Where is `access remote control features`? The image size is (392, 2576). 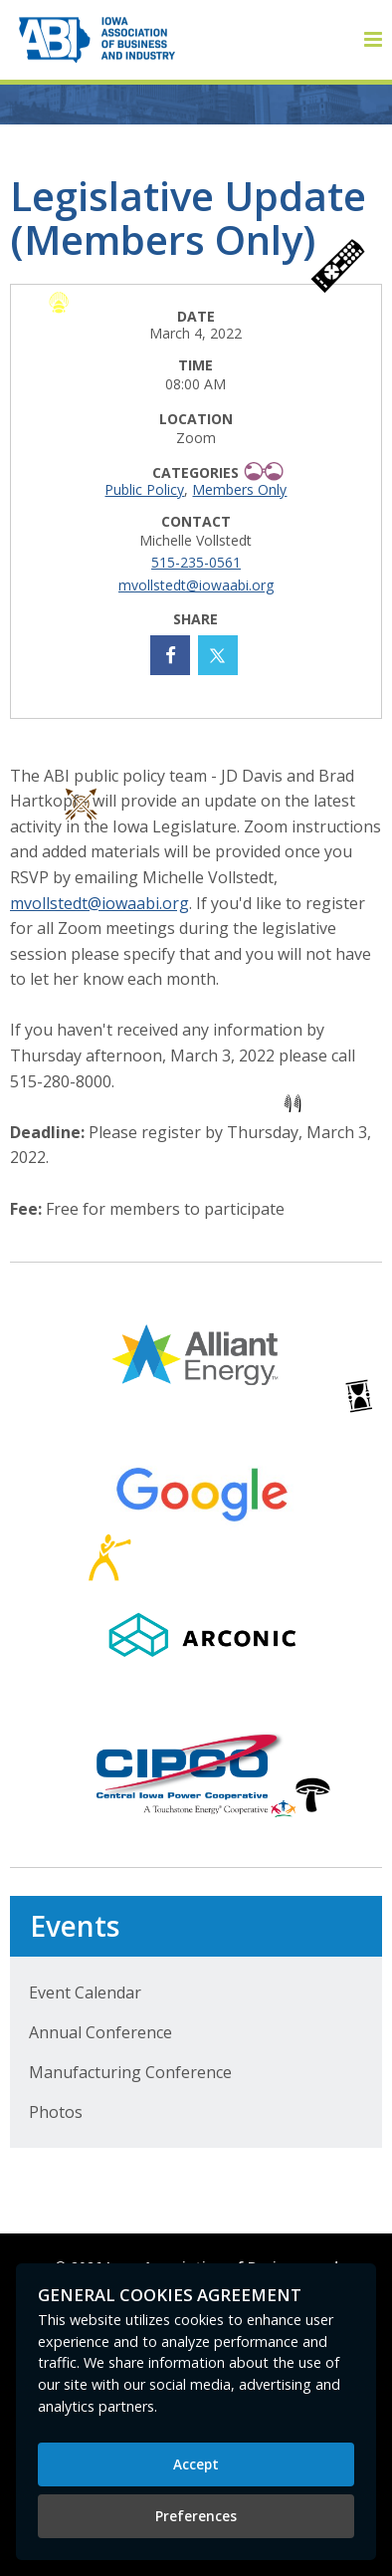 access remote control features is located at coordinates (337, 265).